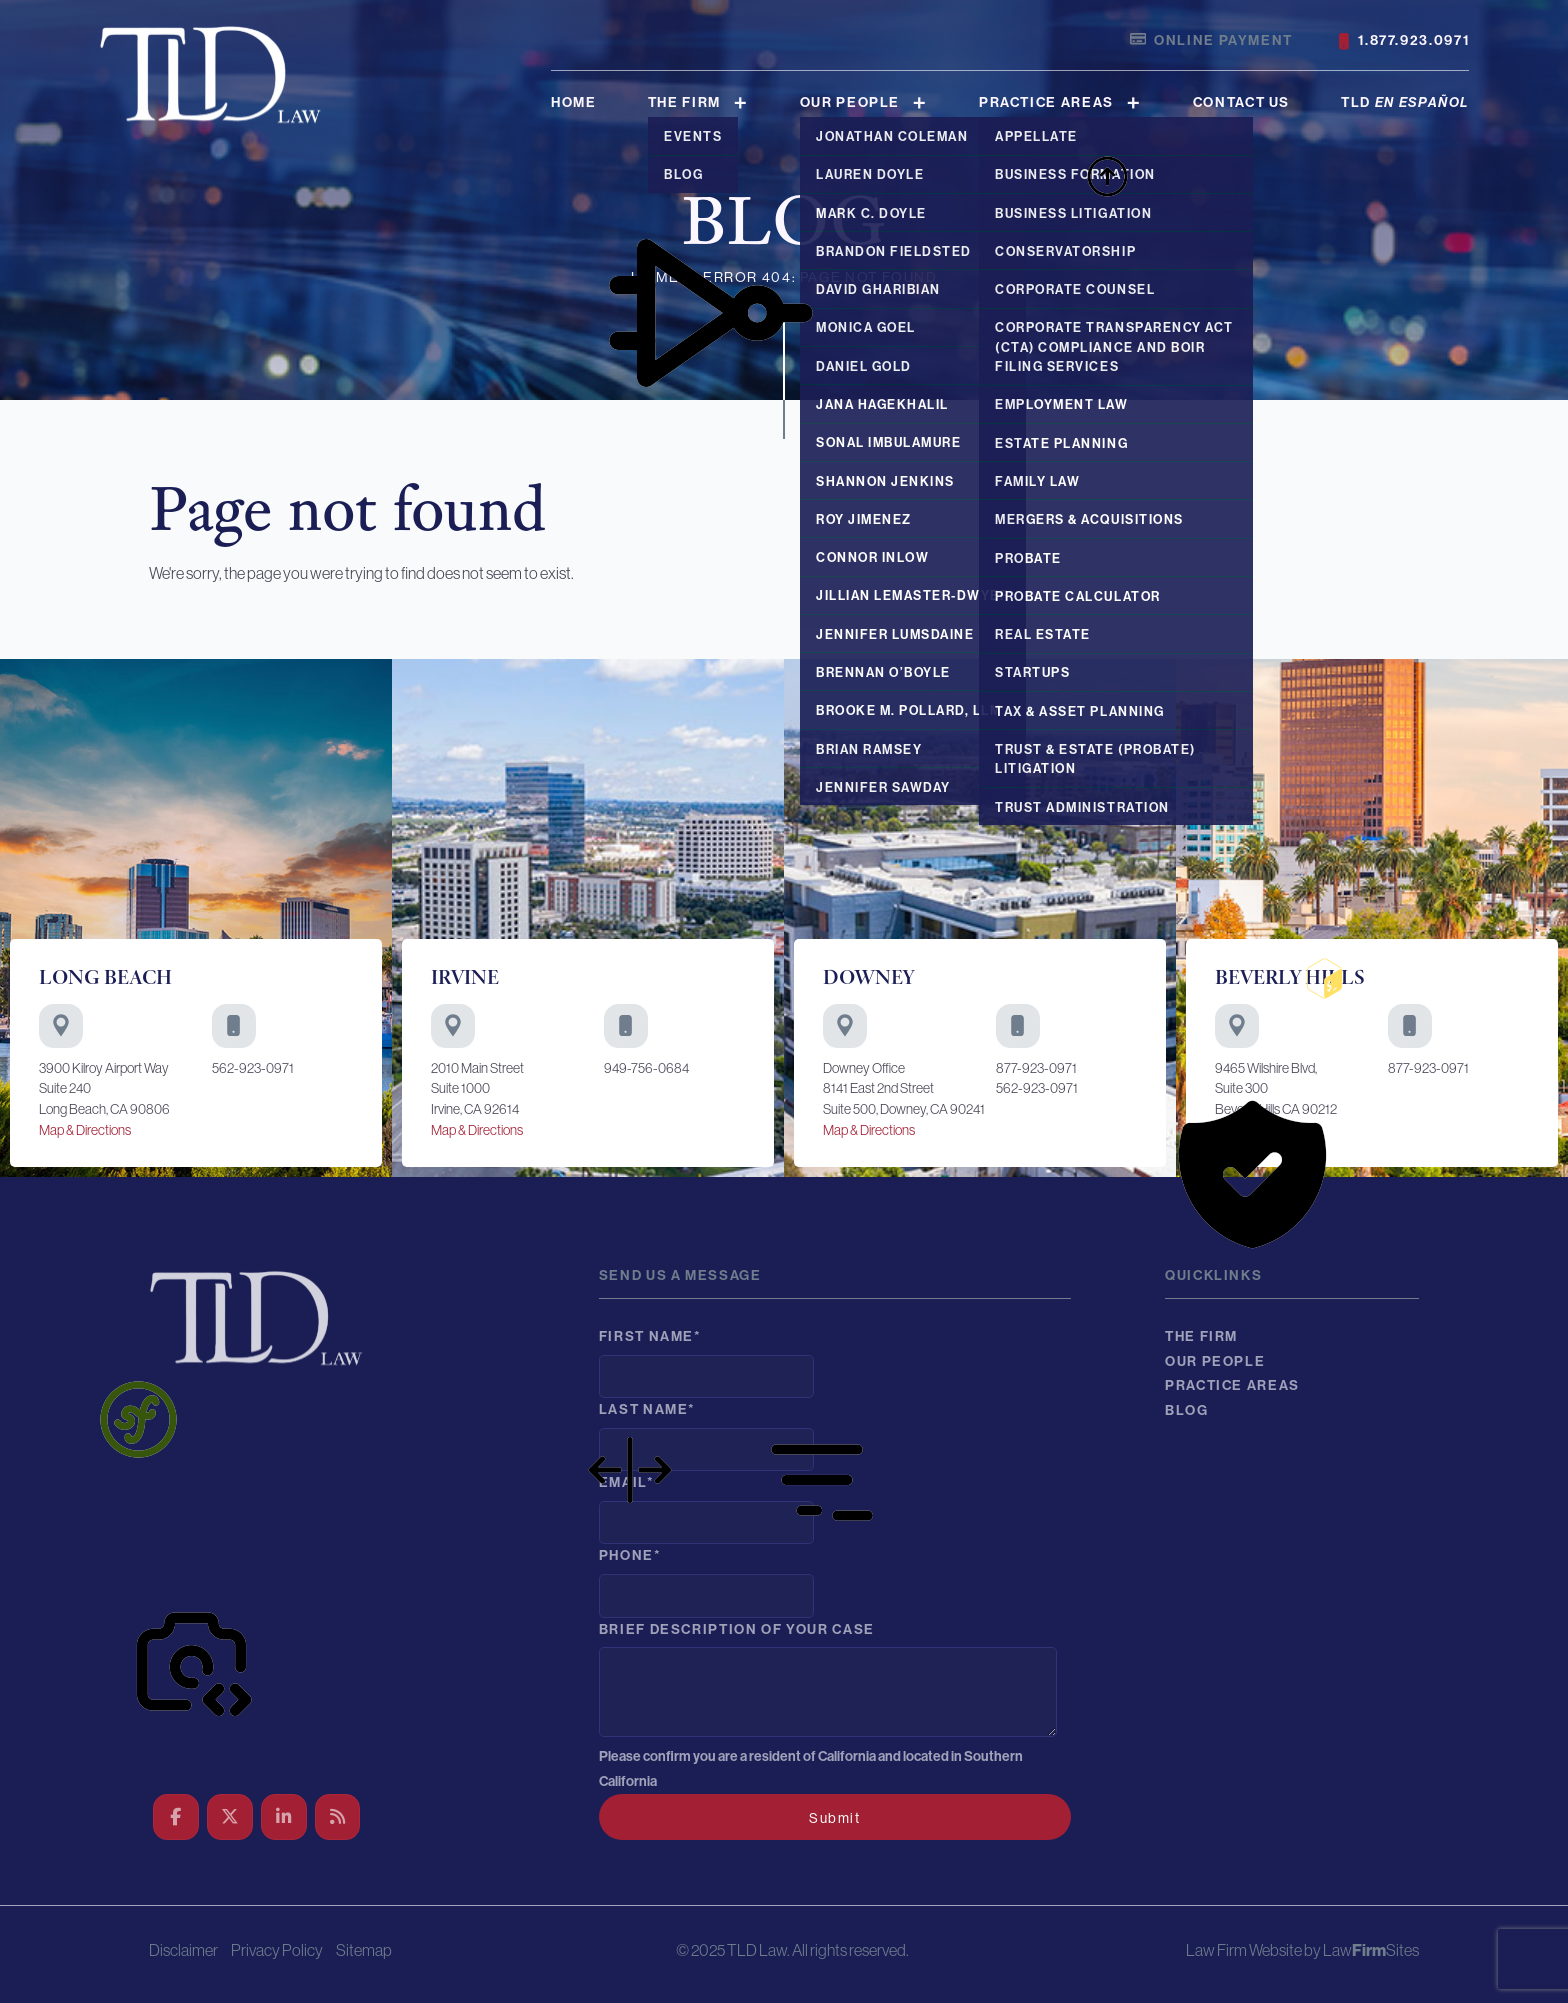  What do you see at coordinates (711, 313) in the screenshot?
I see `represents a logic NOT gate in circuit design` at bounding box center [711, 313].